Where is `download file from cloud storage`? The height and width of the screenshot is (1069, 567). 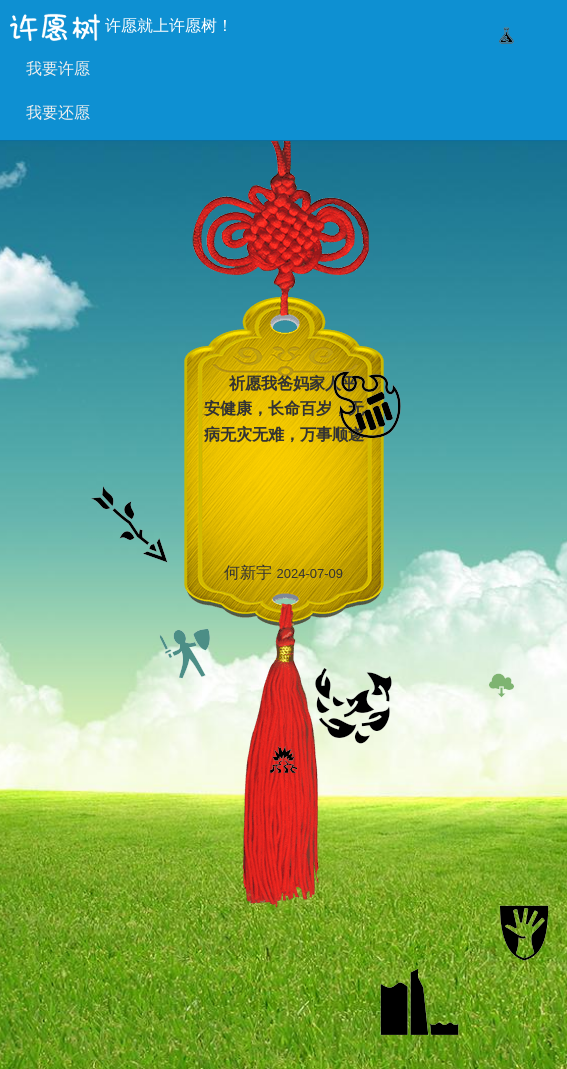 download file from cloud storage is located at coordinates (501, 685).